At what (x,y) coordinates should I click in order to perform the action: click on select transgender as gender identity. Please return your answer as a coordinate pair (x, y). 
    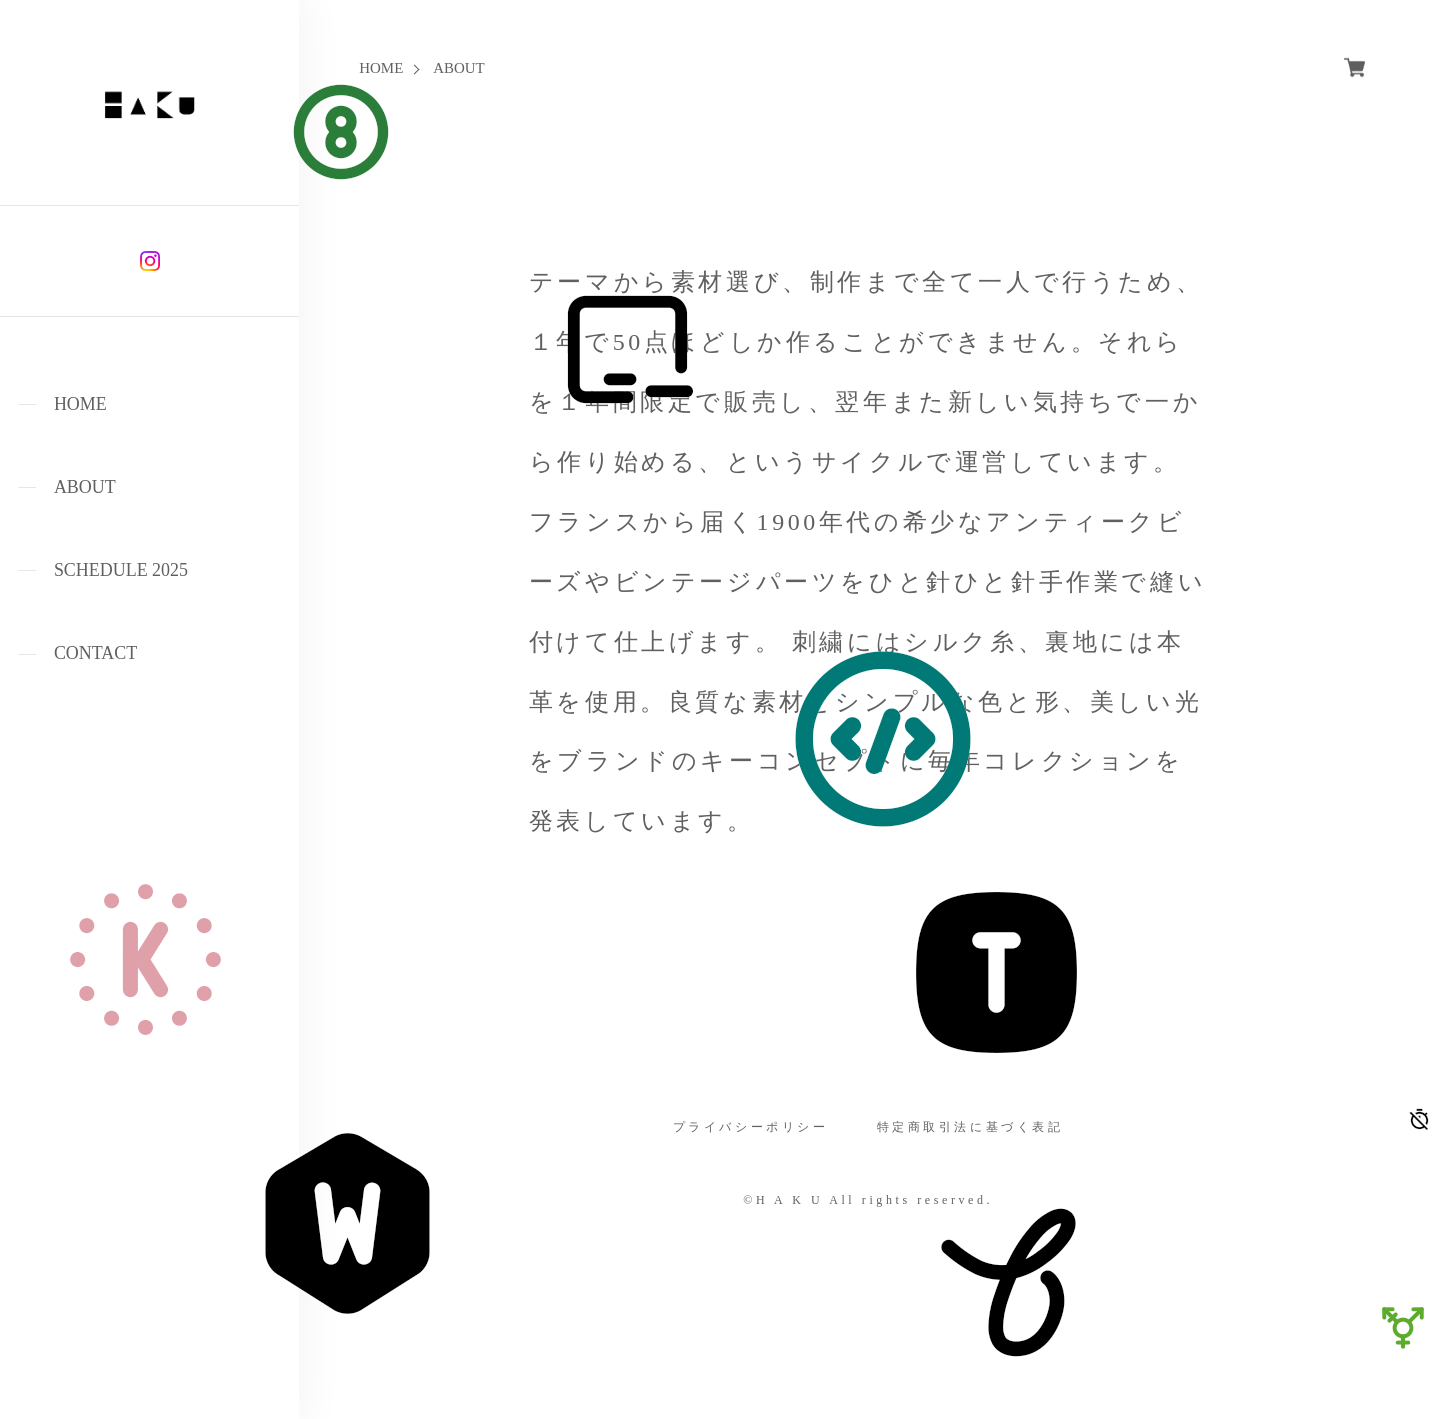
    Looking at the image, I should click on (1403, 1328).